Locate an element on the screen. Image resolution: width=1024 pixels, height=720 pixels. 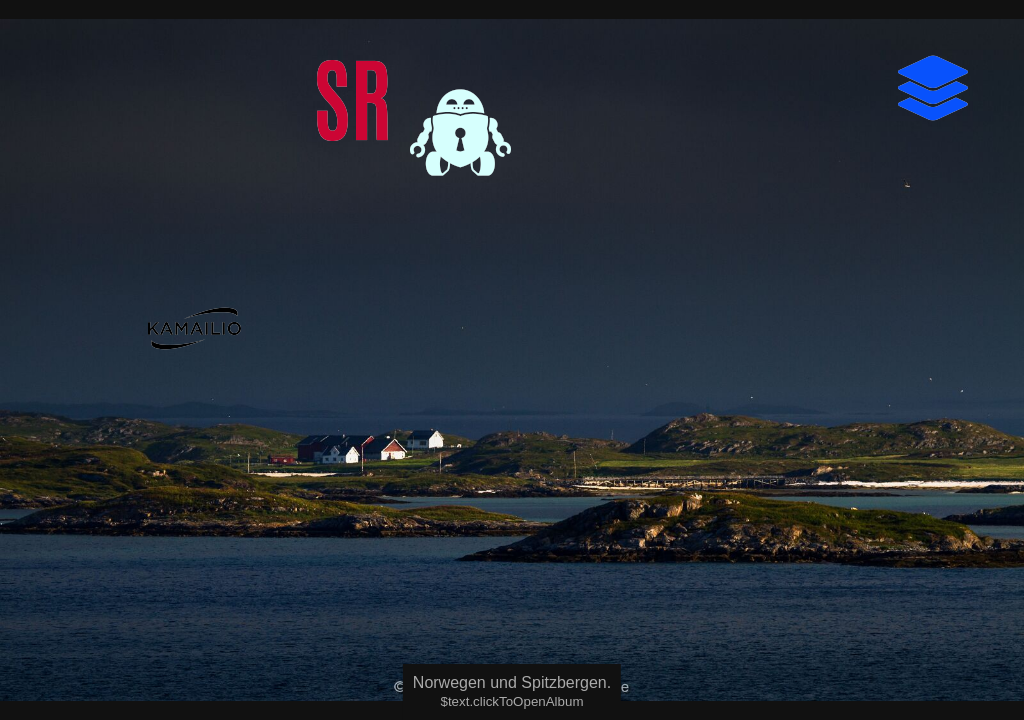
open onlyoffice application is located at coordinates (933, 88).